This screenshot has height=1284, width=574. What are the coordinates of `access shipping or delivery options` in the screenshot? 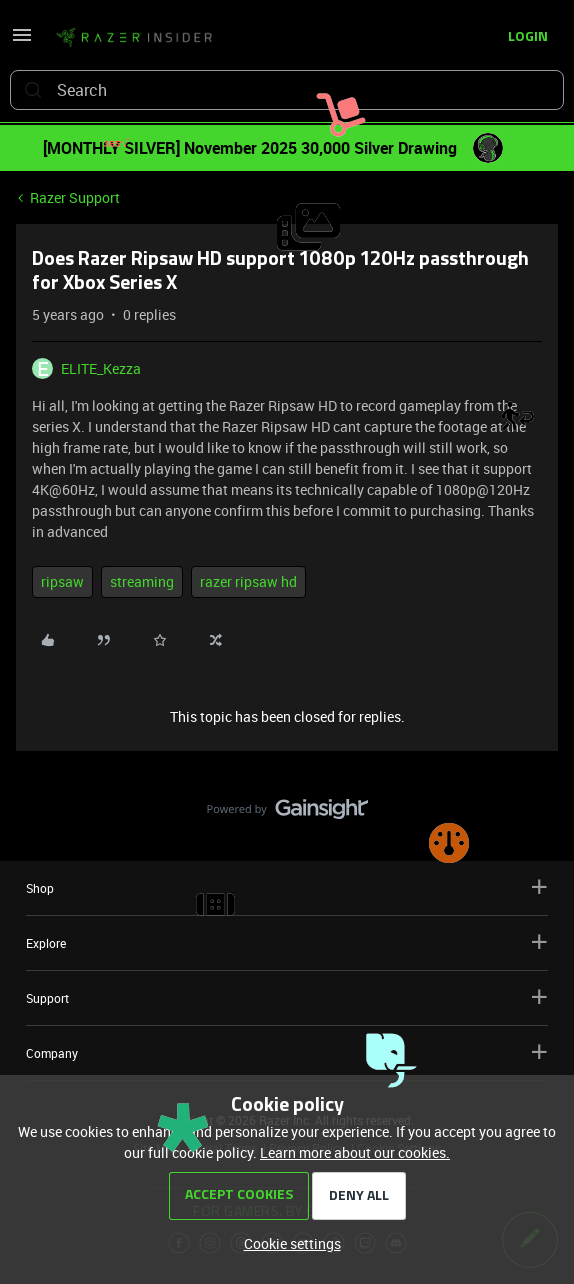 It's located at (341, 115).